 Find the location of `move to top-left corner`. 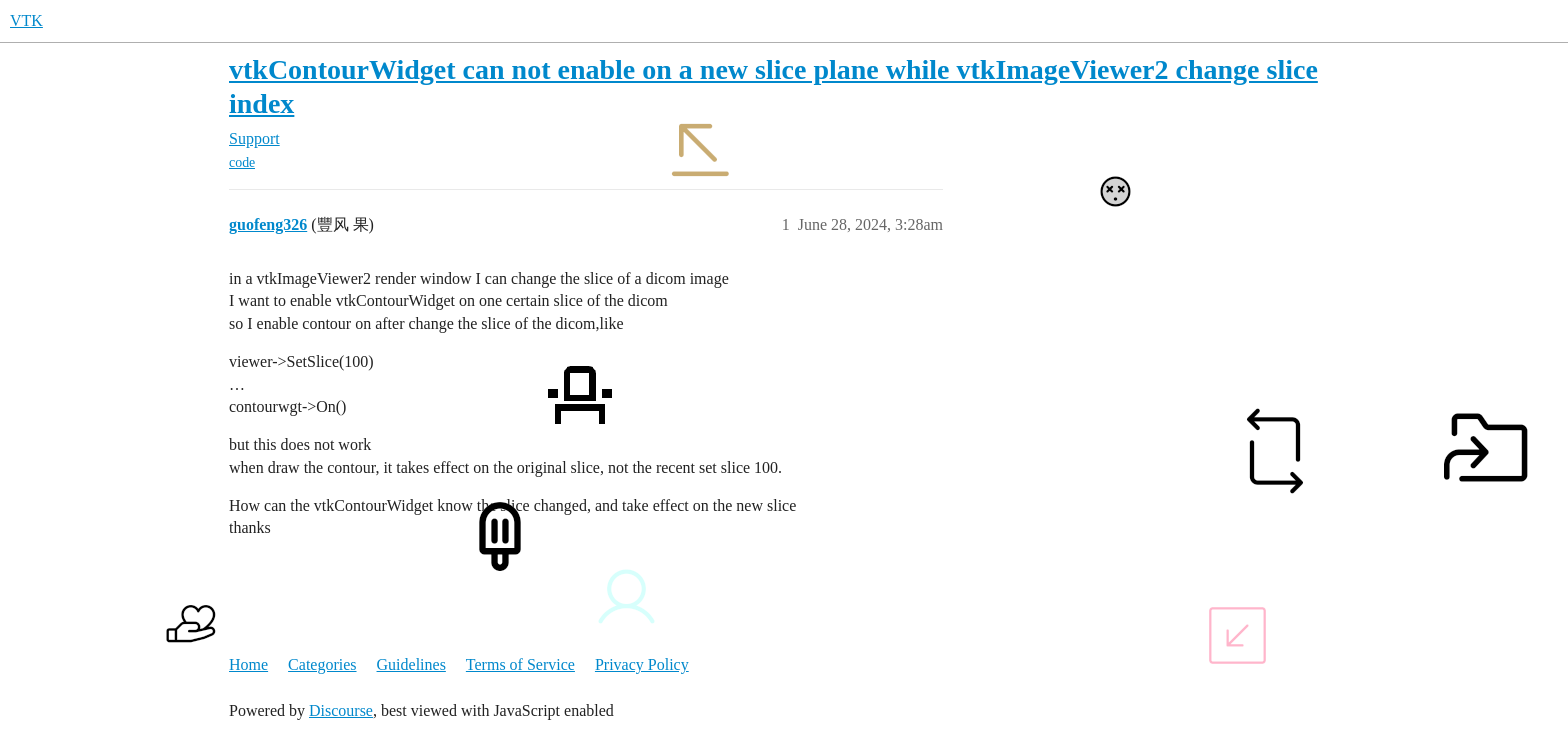

move to top-left corner is located at coordinates (698, 150).